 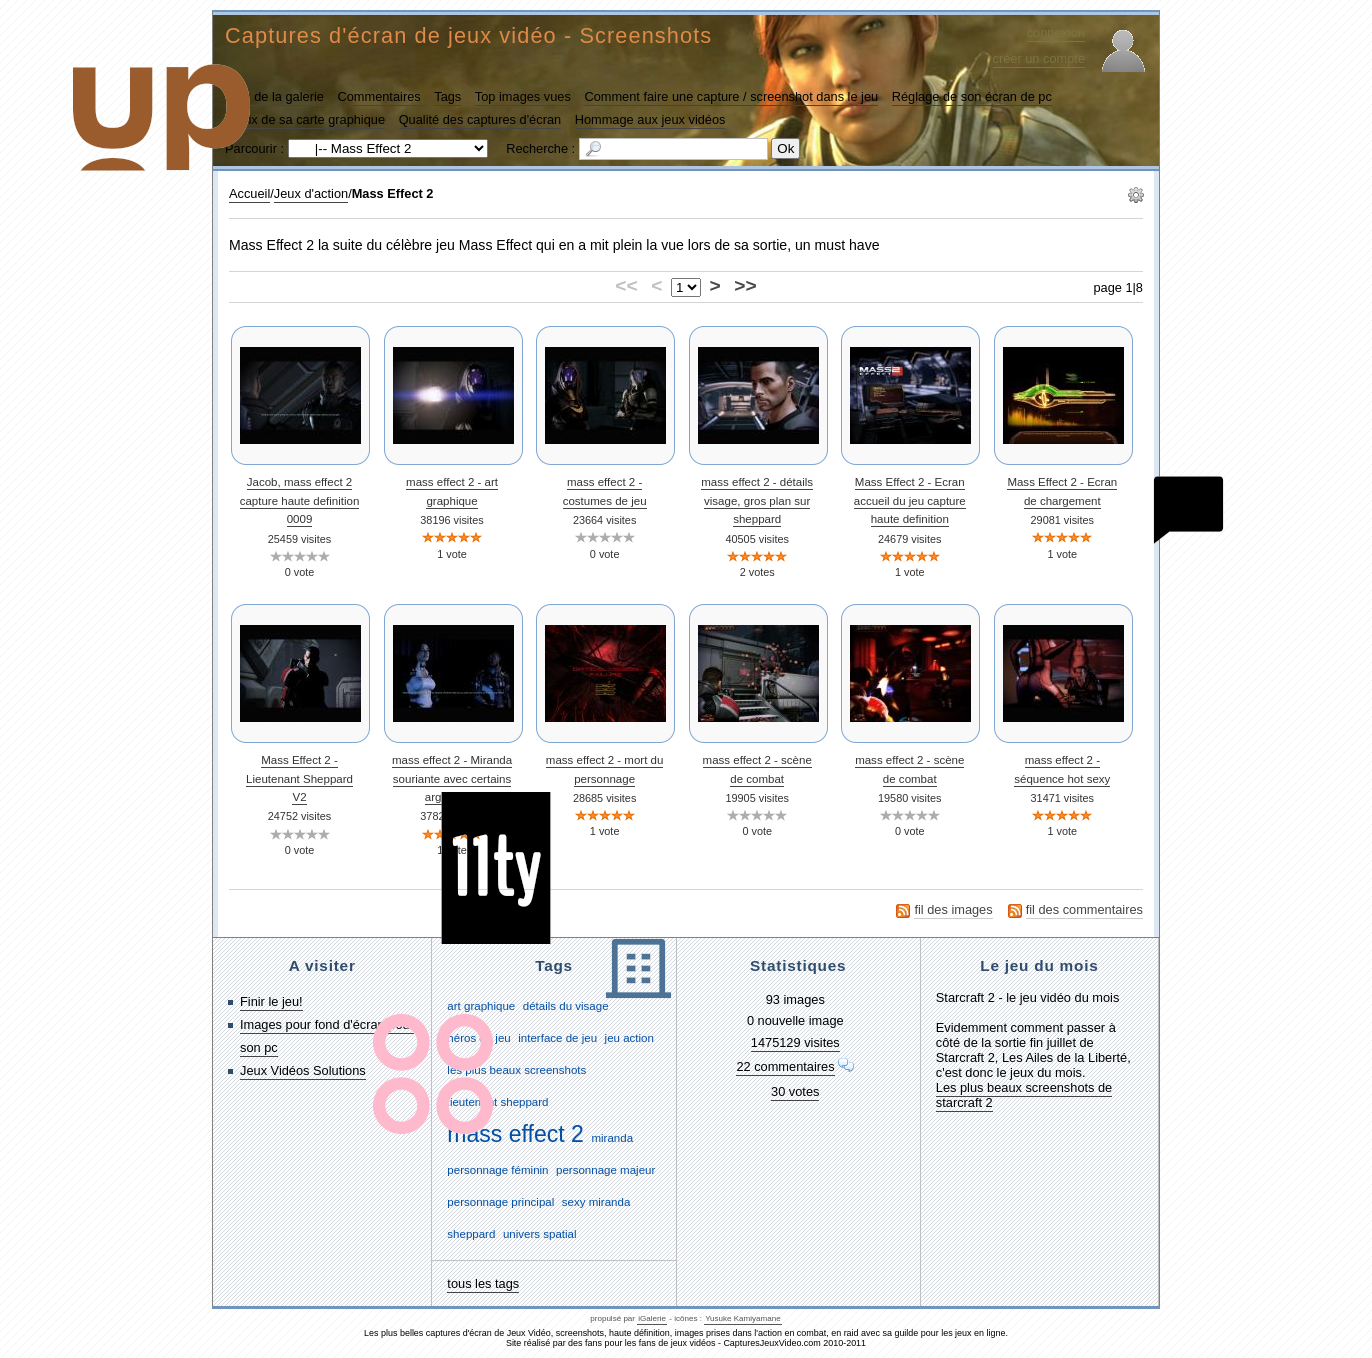 I want to click on open app drawer or menu, so click(x=433, y=1074).